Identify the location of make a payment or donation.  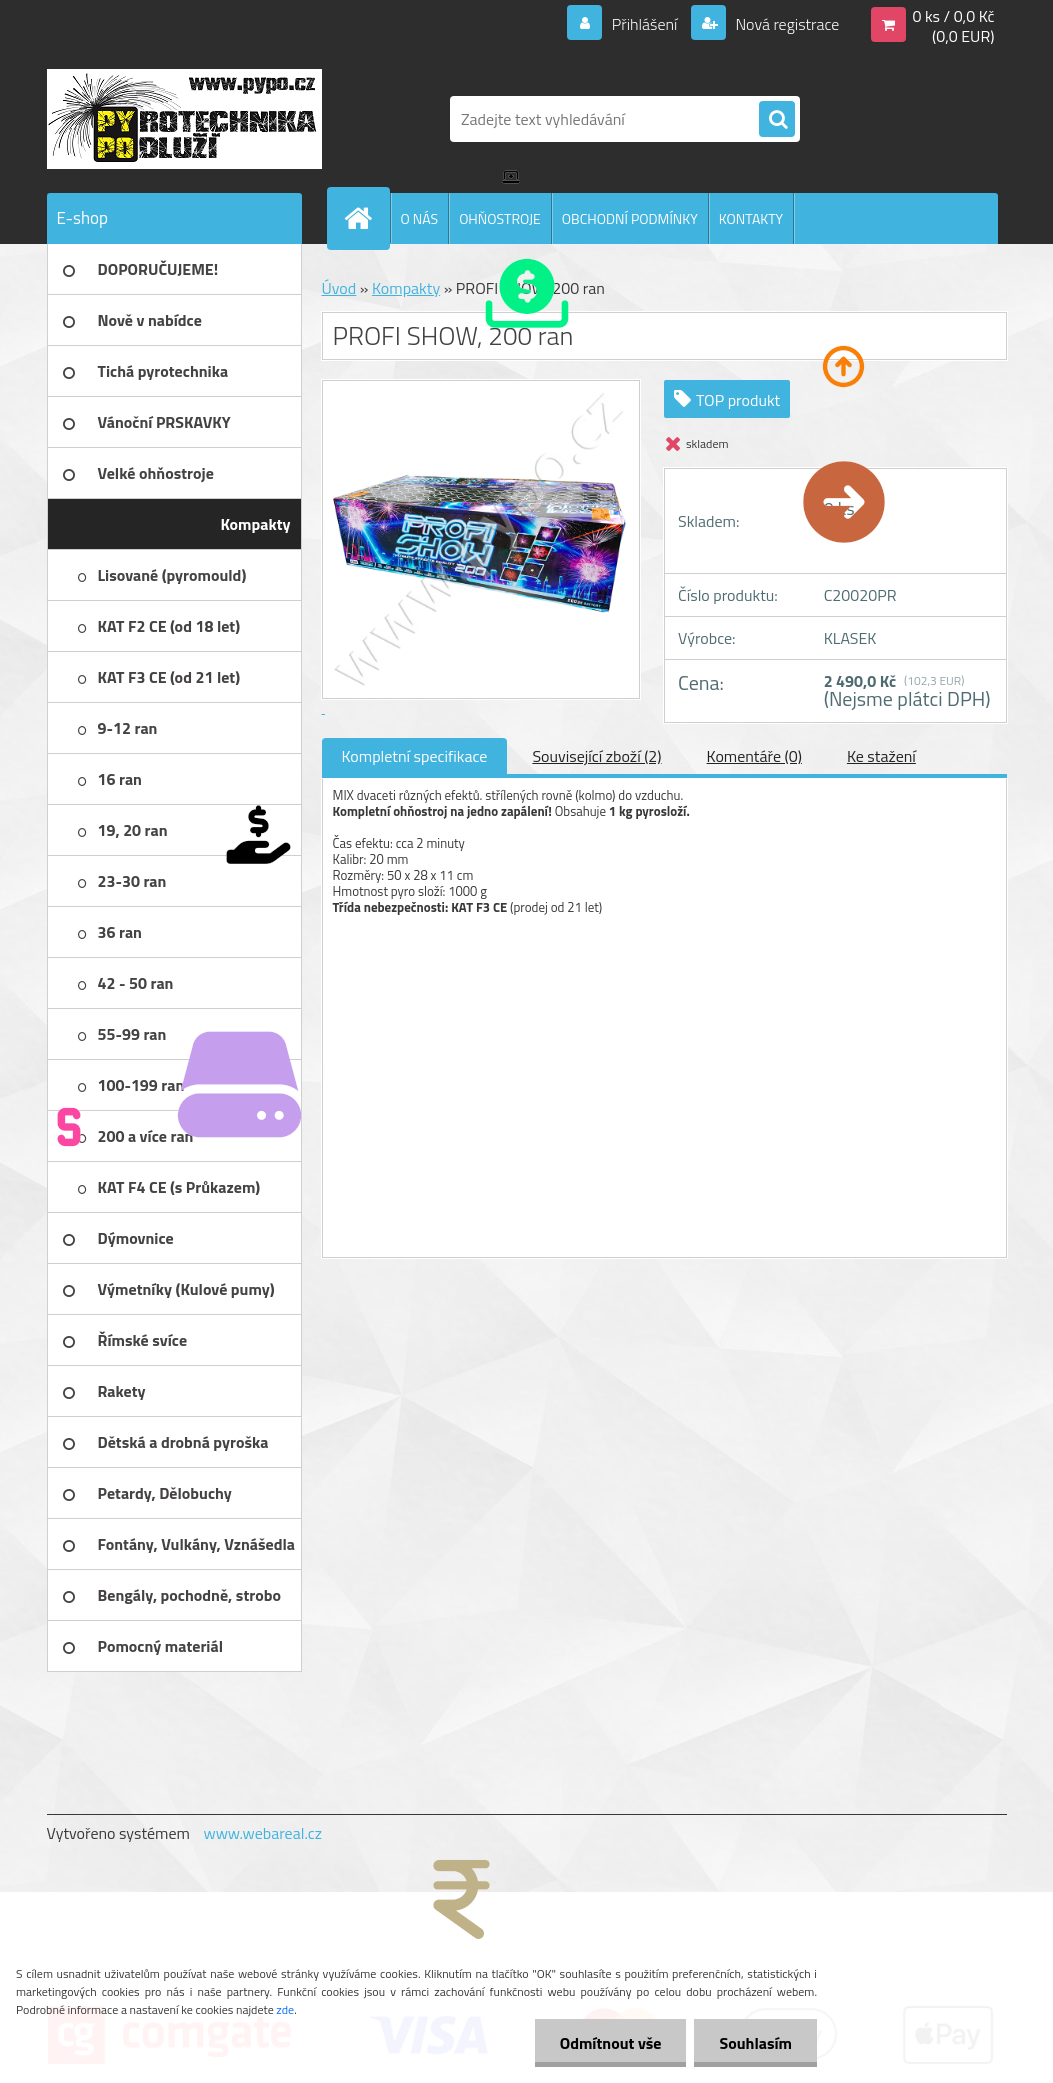
(258, 835).